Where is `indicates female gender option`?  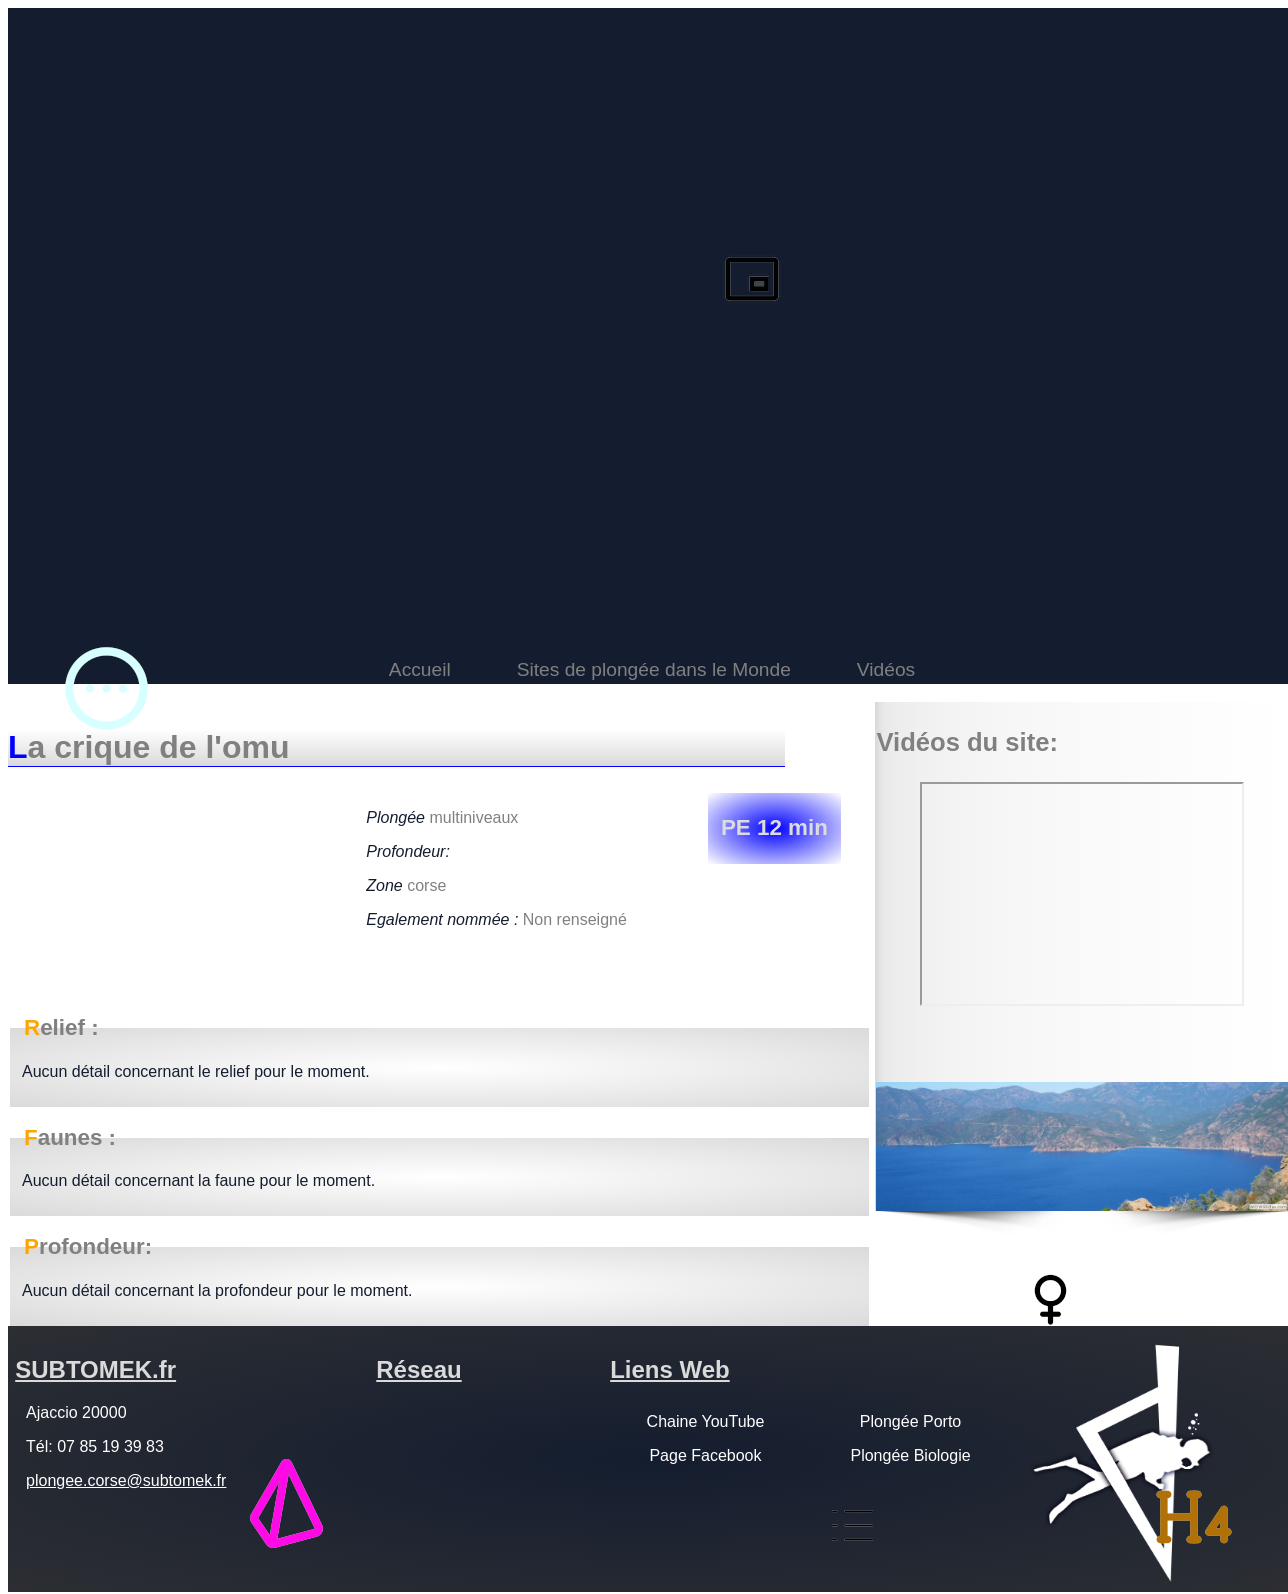
indicates female gender option is located at coordinates (1050, 1298).